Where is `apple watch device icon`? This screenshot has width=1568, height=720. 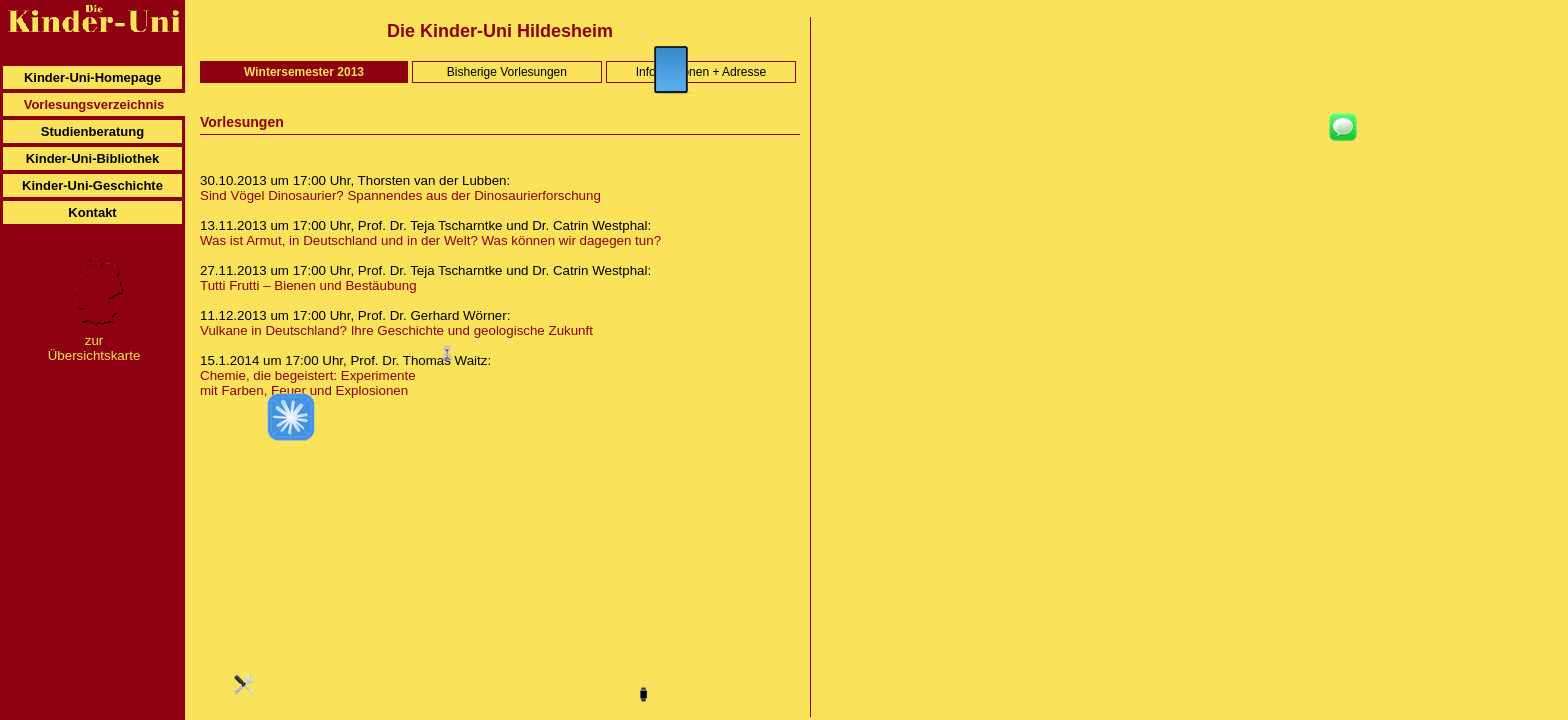 apple watch device icon is located at coordinates (643, 694).